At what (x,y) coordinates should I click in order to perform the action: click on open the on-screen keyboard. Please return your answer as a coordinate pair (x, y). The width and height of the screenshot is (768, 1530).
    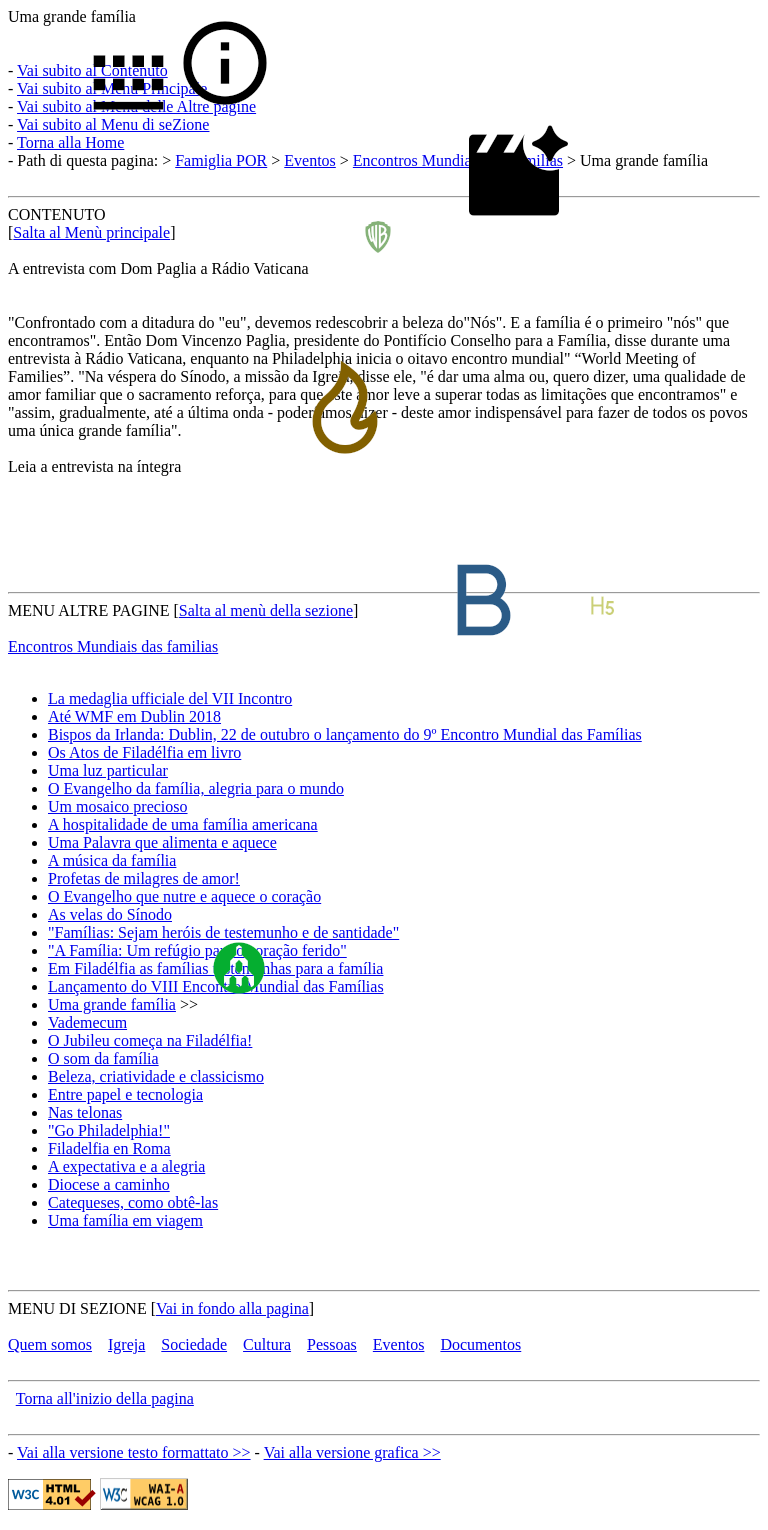
    Looking at the image, I should click on (128, 82).